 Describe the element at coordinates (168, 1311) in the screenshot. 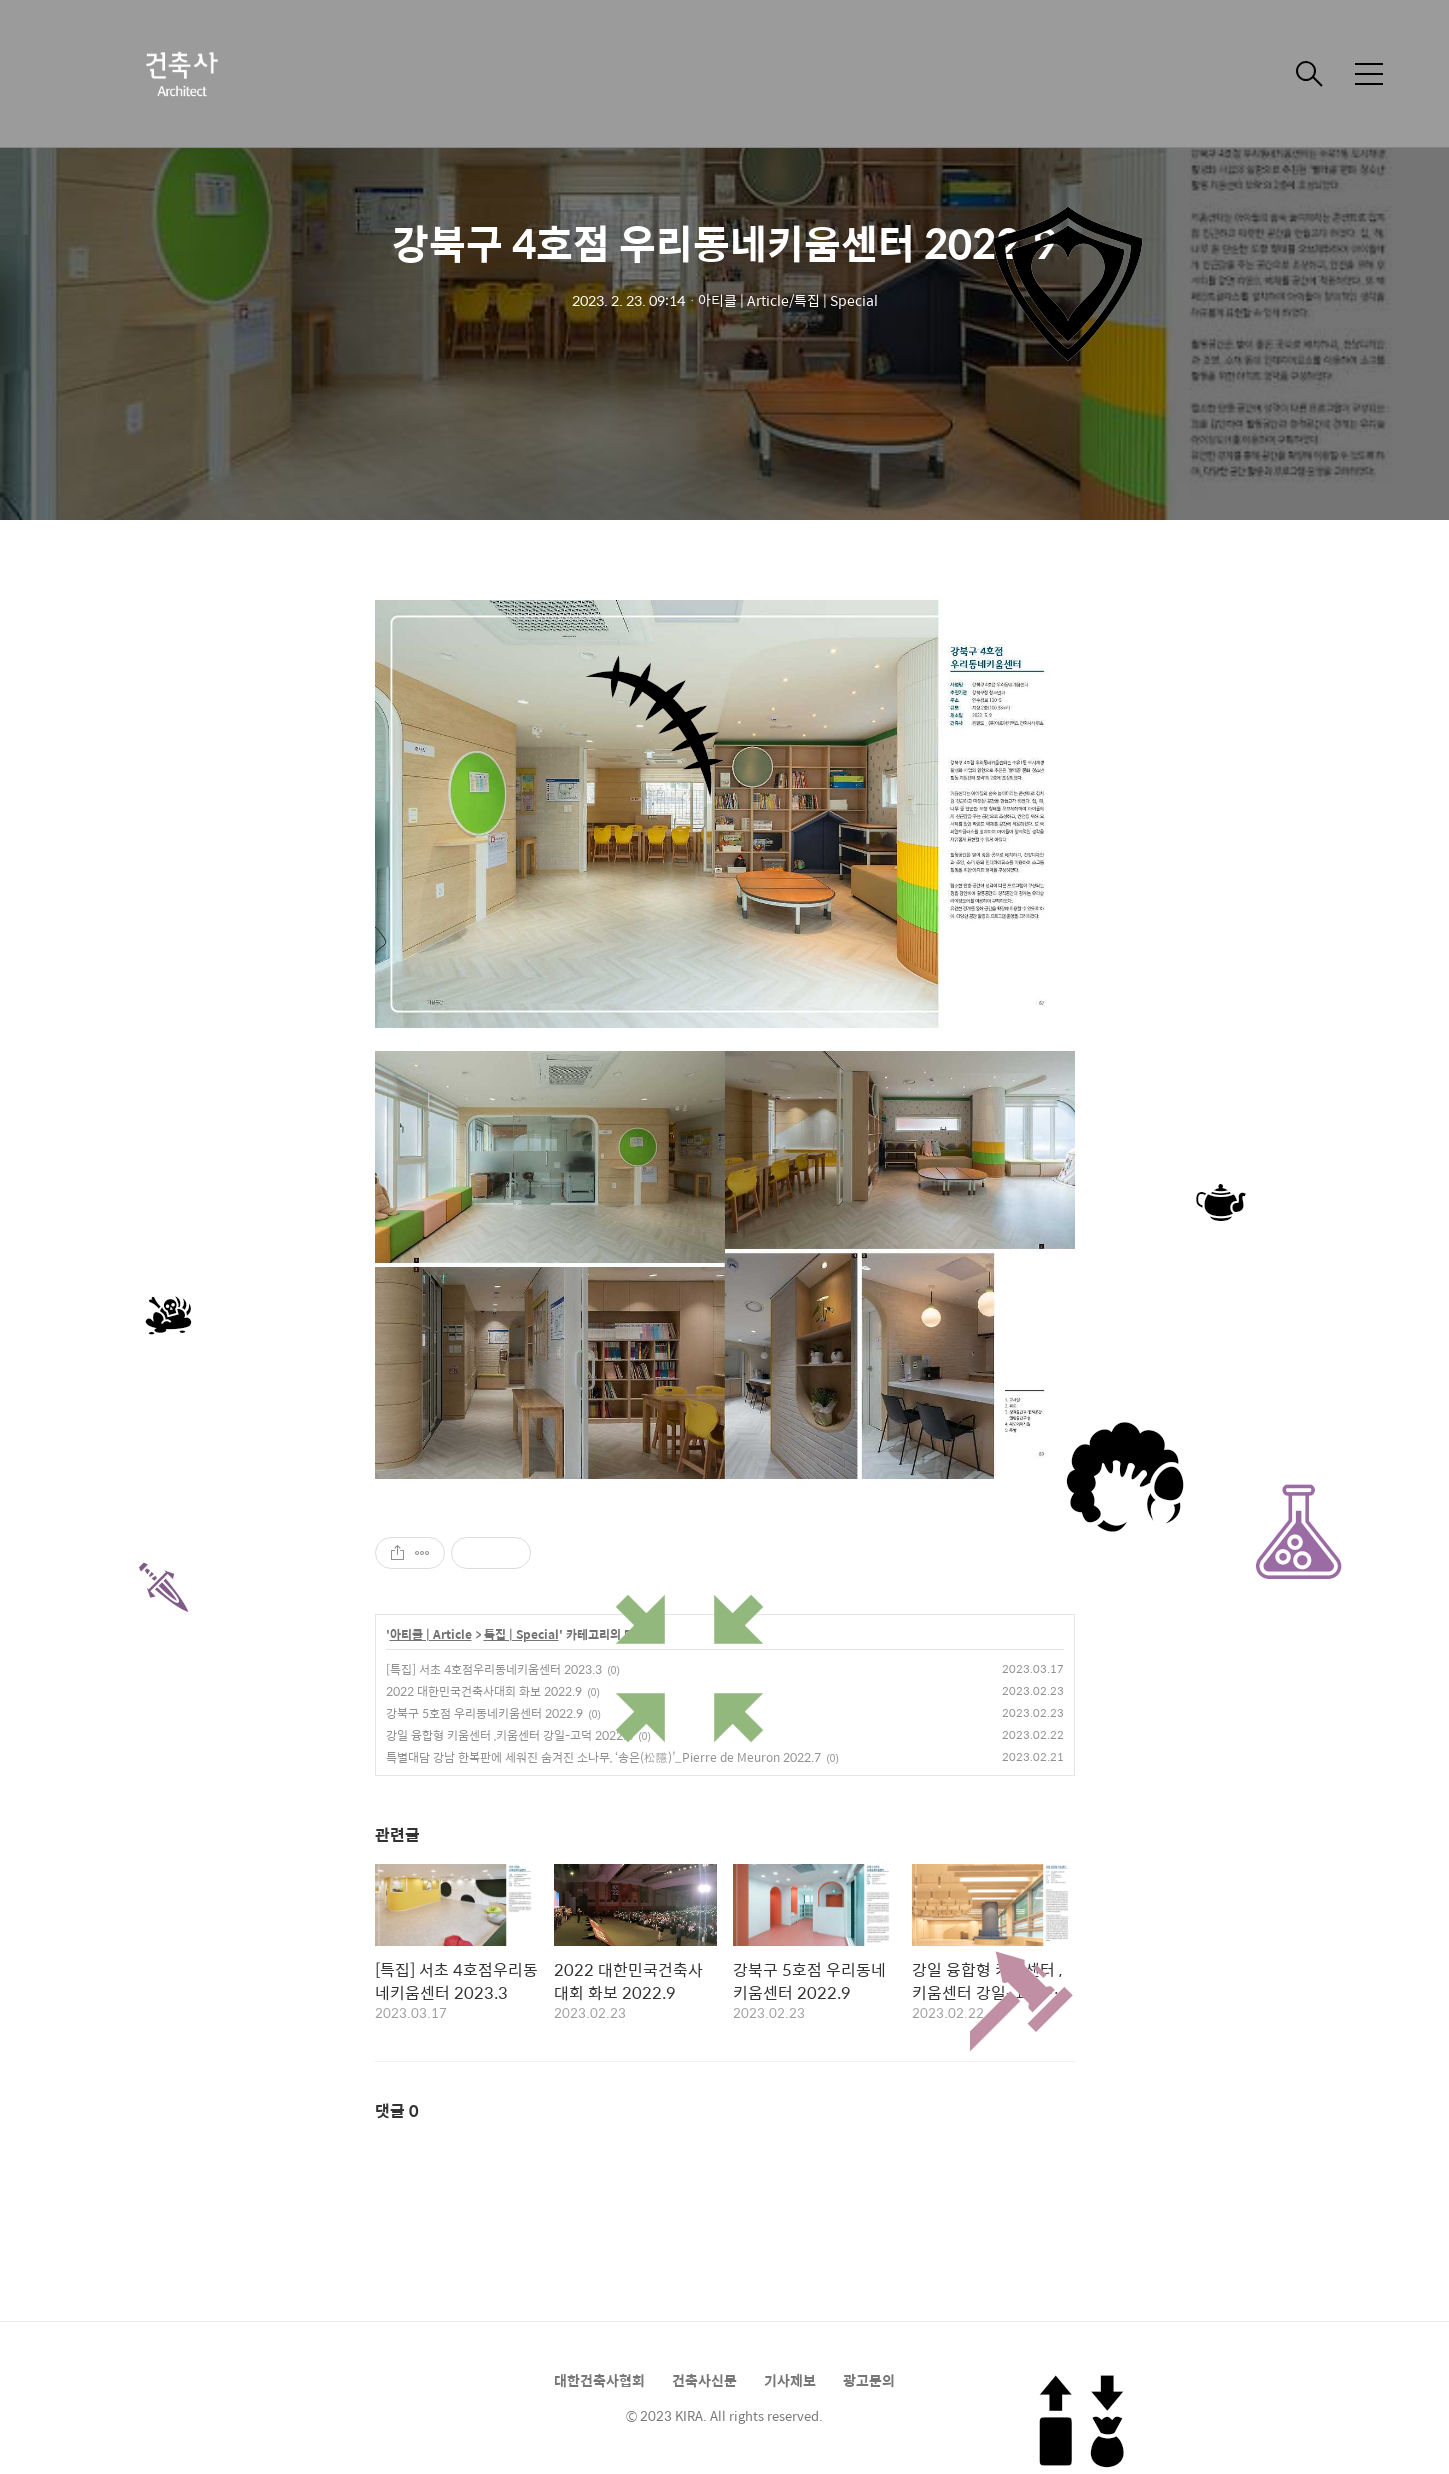

I see `indicates hazardous or toxic content` at that location.